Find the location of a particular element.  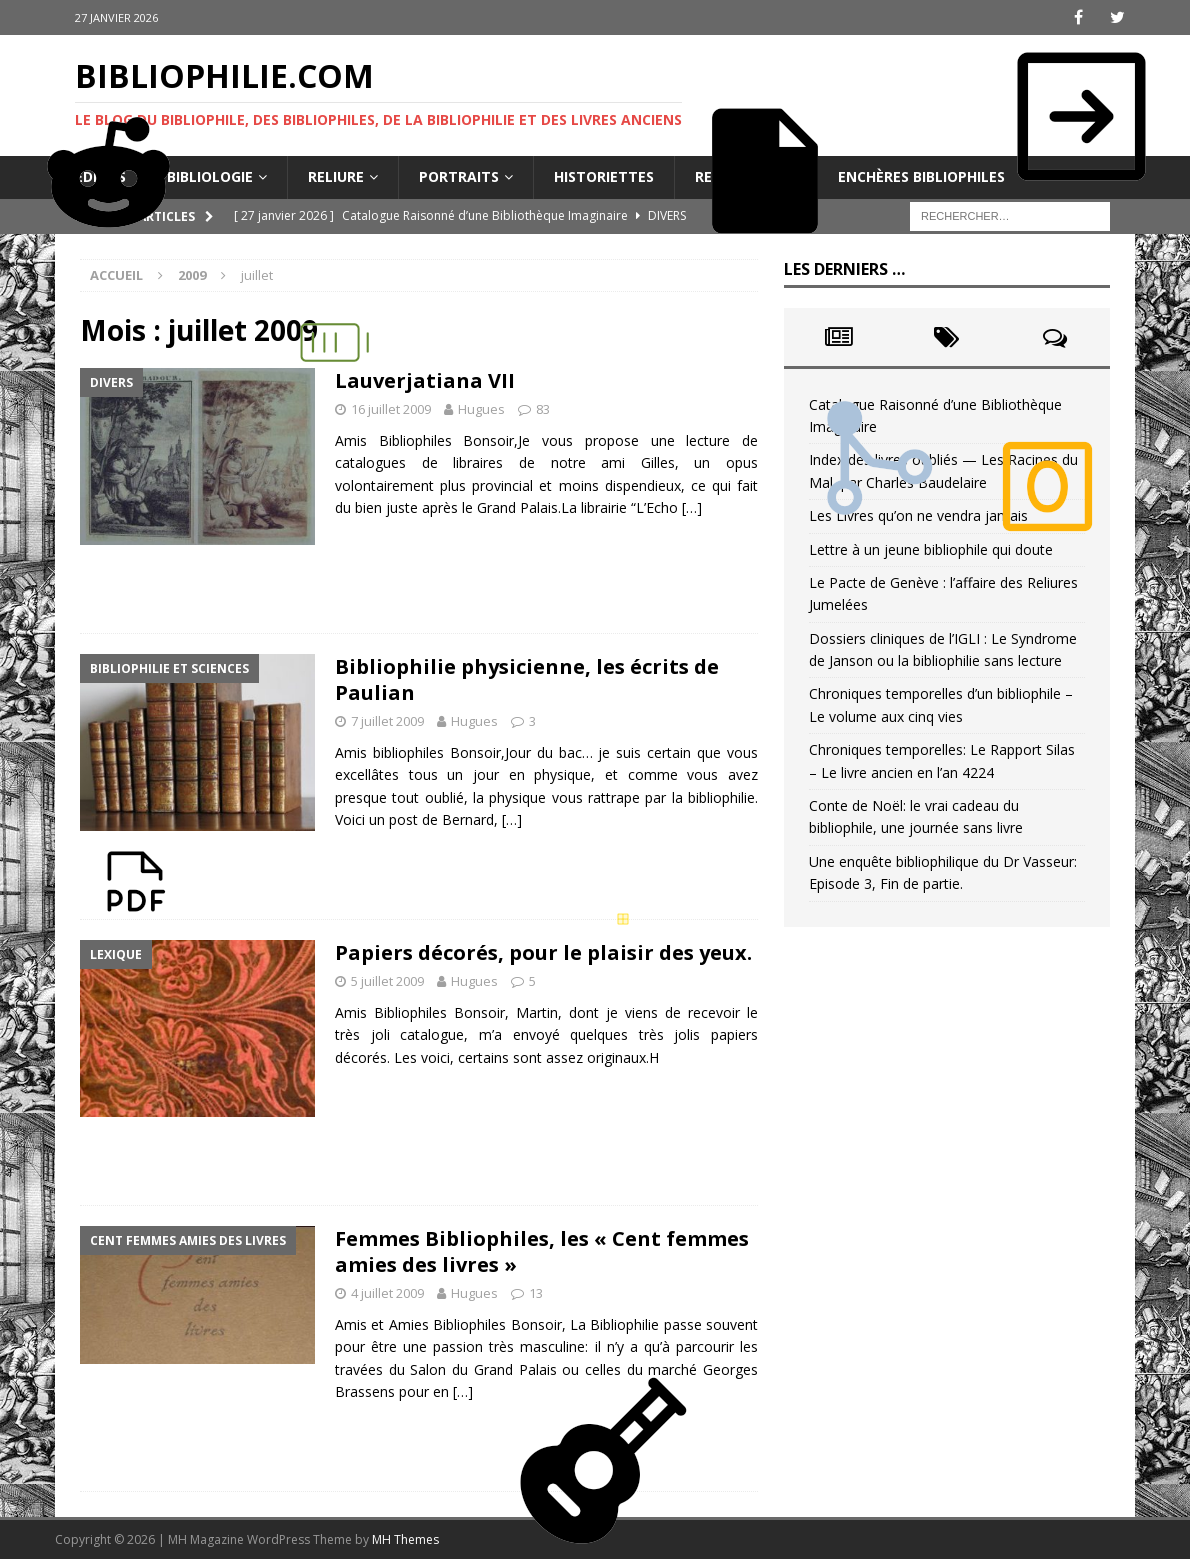

indicates zero or null value is located at coordinates (1047, 486).